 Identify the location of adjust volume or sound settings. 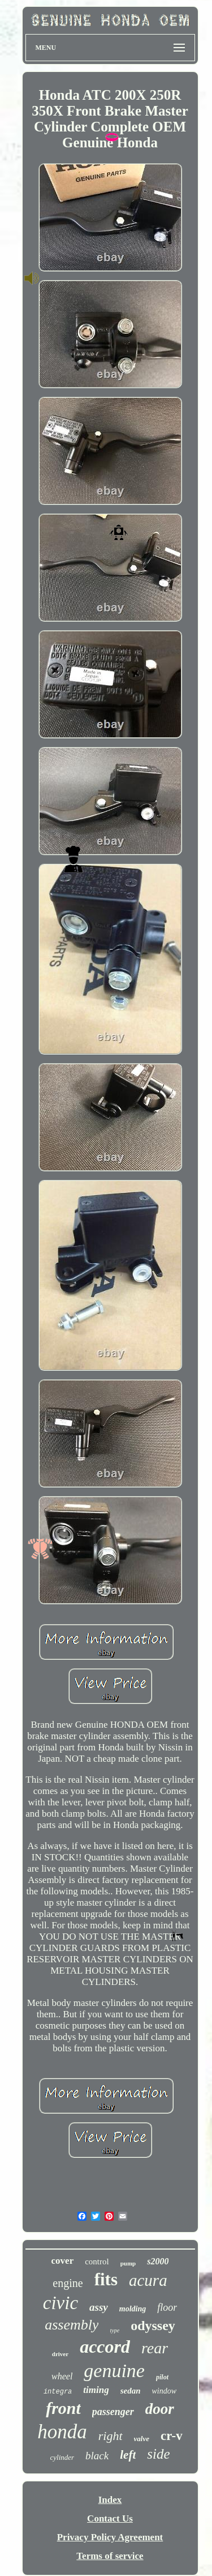
(32, 278).